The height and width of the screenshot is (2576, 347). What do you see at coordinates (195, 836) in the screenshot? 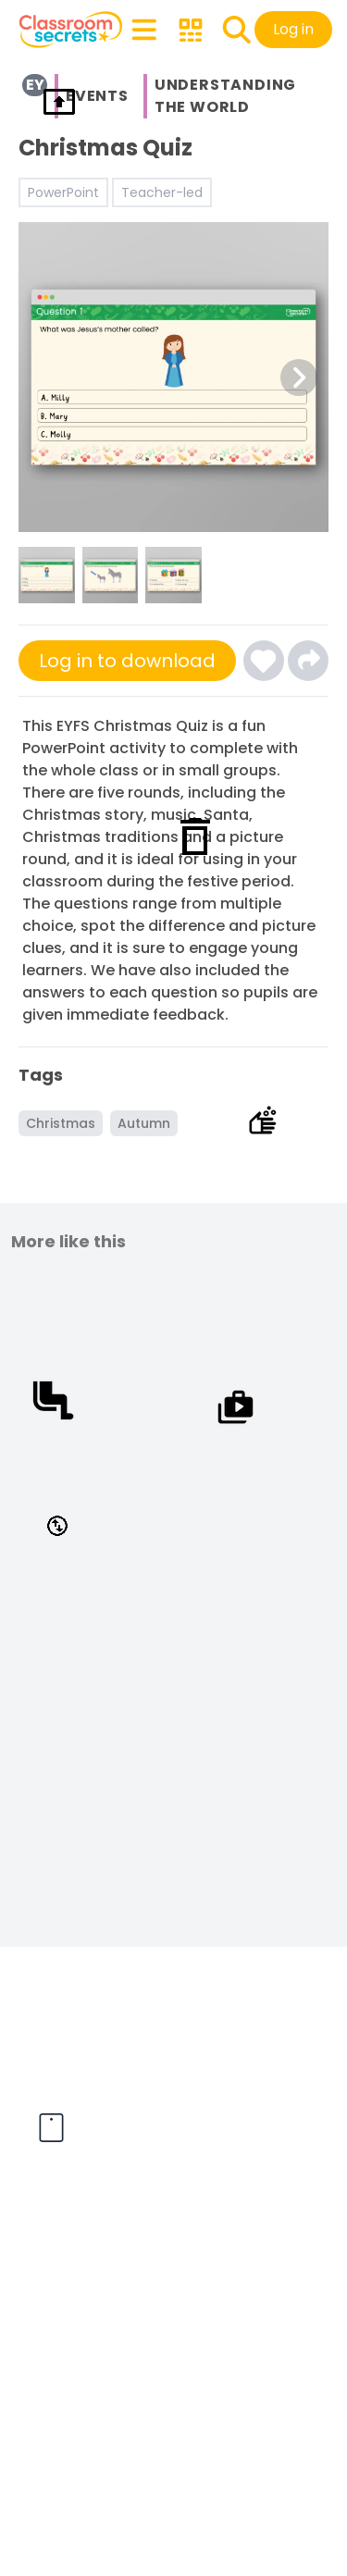
I see `delete an item` at bounding box center [195, 836].